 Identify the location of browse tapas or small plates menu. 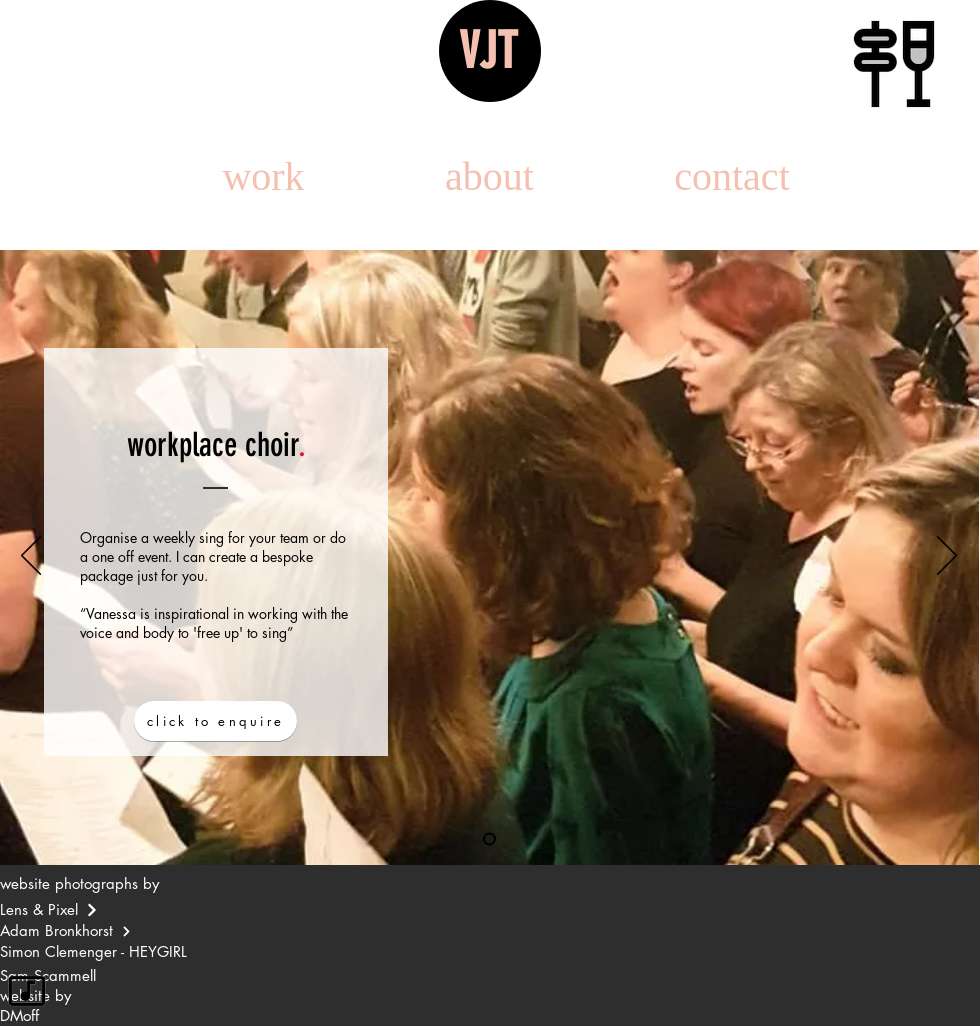
(895, 64).